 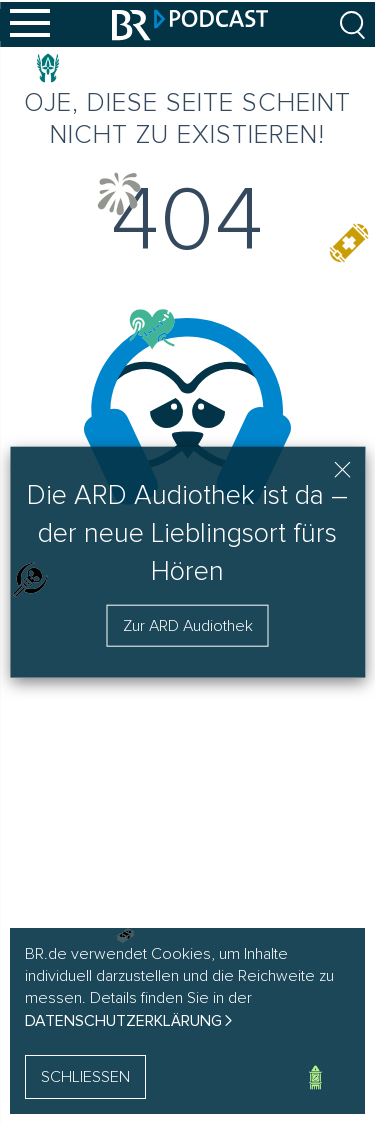 I want to click on view clock tower landmark or building, so click(x=315, y=1077).